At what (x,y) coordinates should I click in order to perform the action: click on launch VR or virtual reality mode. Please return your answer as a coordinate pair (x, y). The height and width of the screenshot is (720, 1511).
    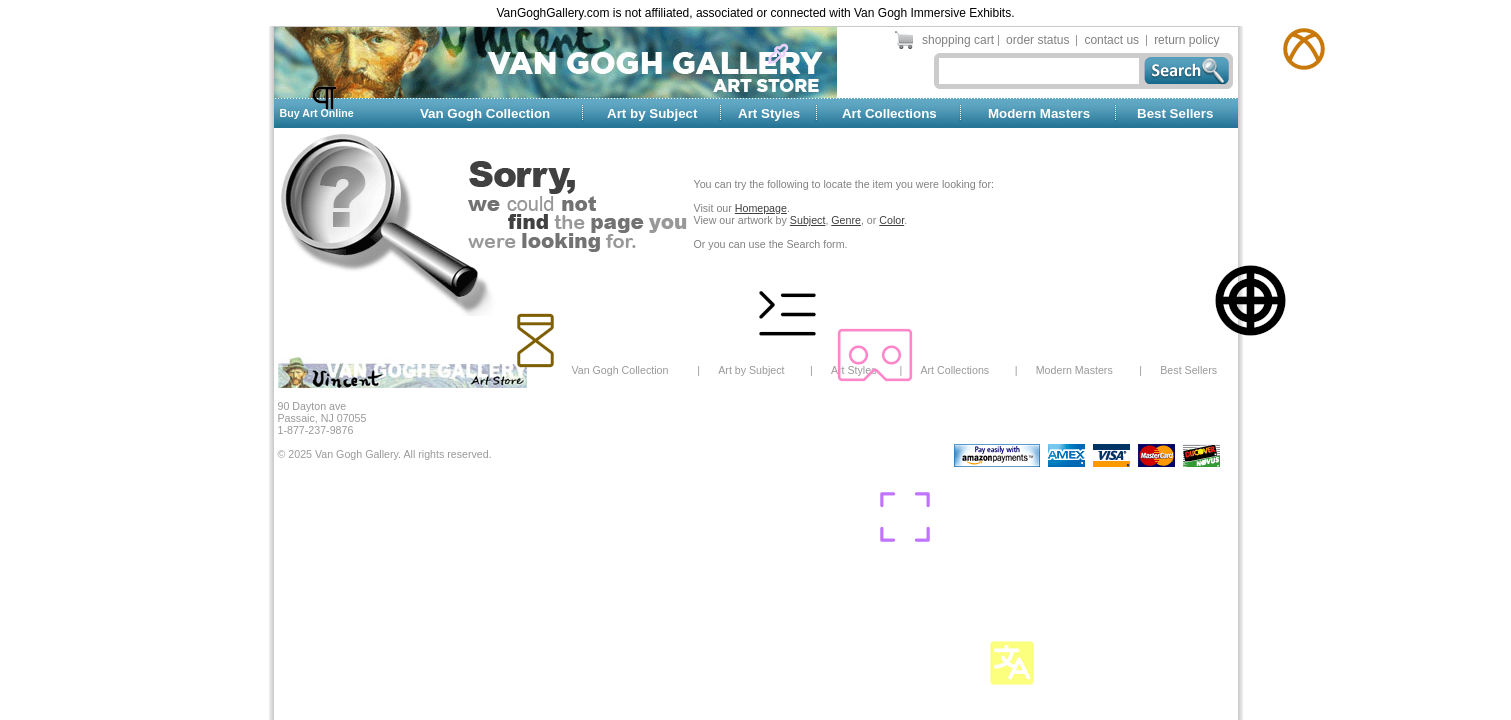
    Looking at the image, I should click on (875, 355).